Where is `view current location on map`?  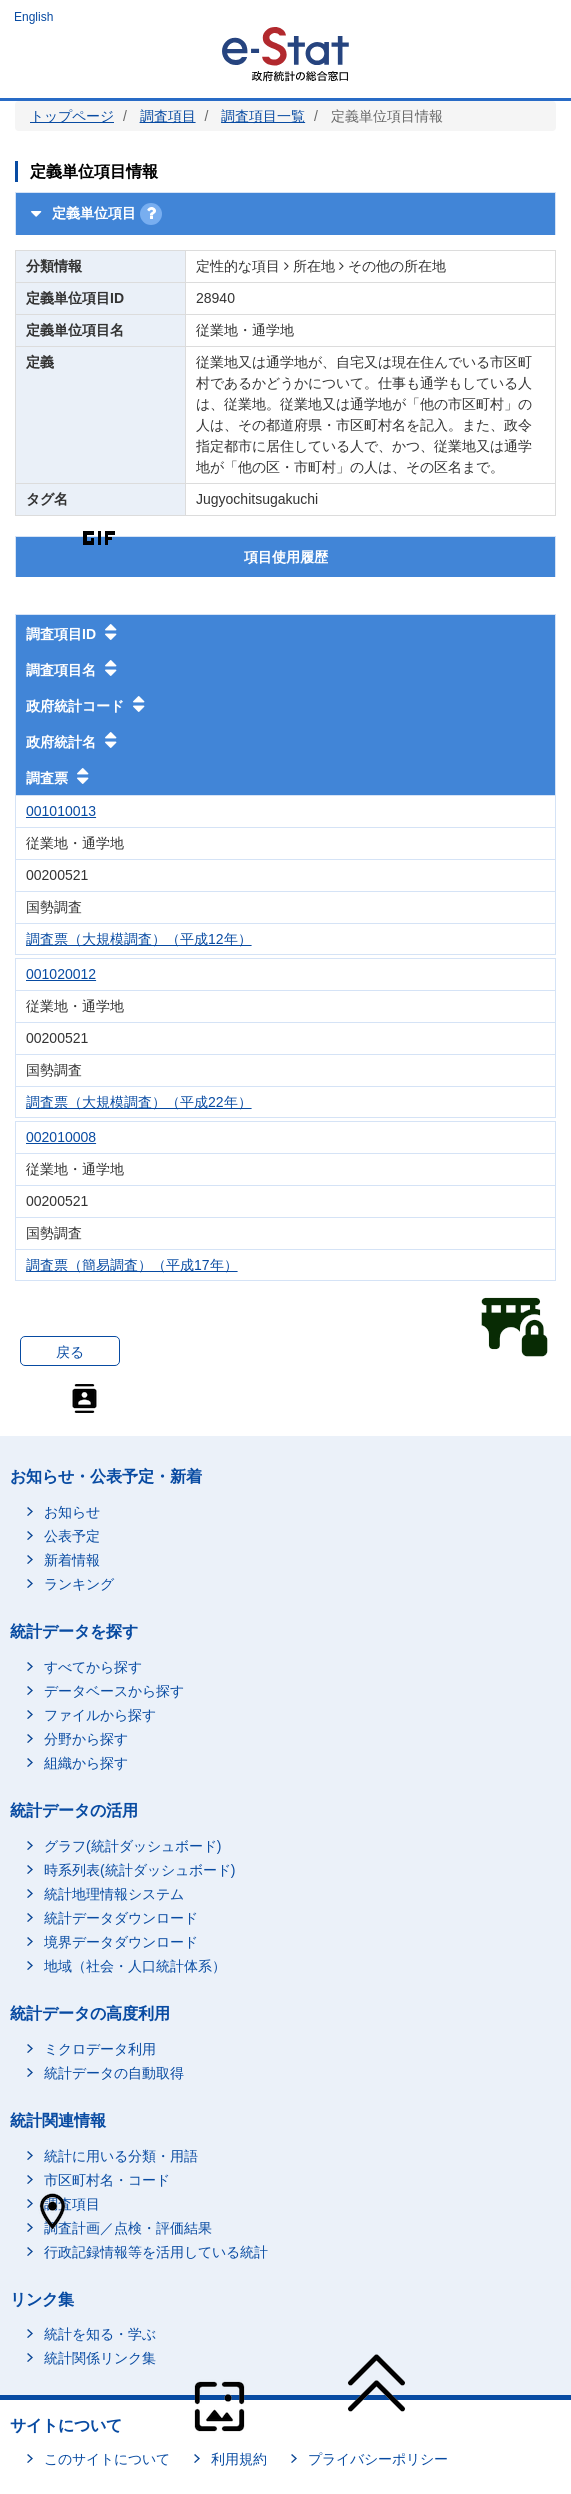
view current location on map is located at coordinates (52, 2211).